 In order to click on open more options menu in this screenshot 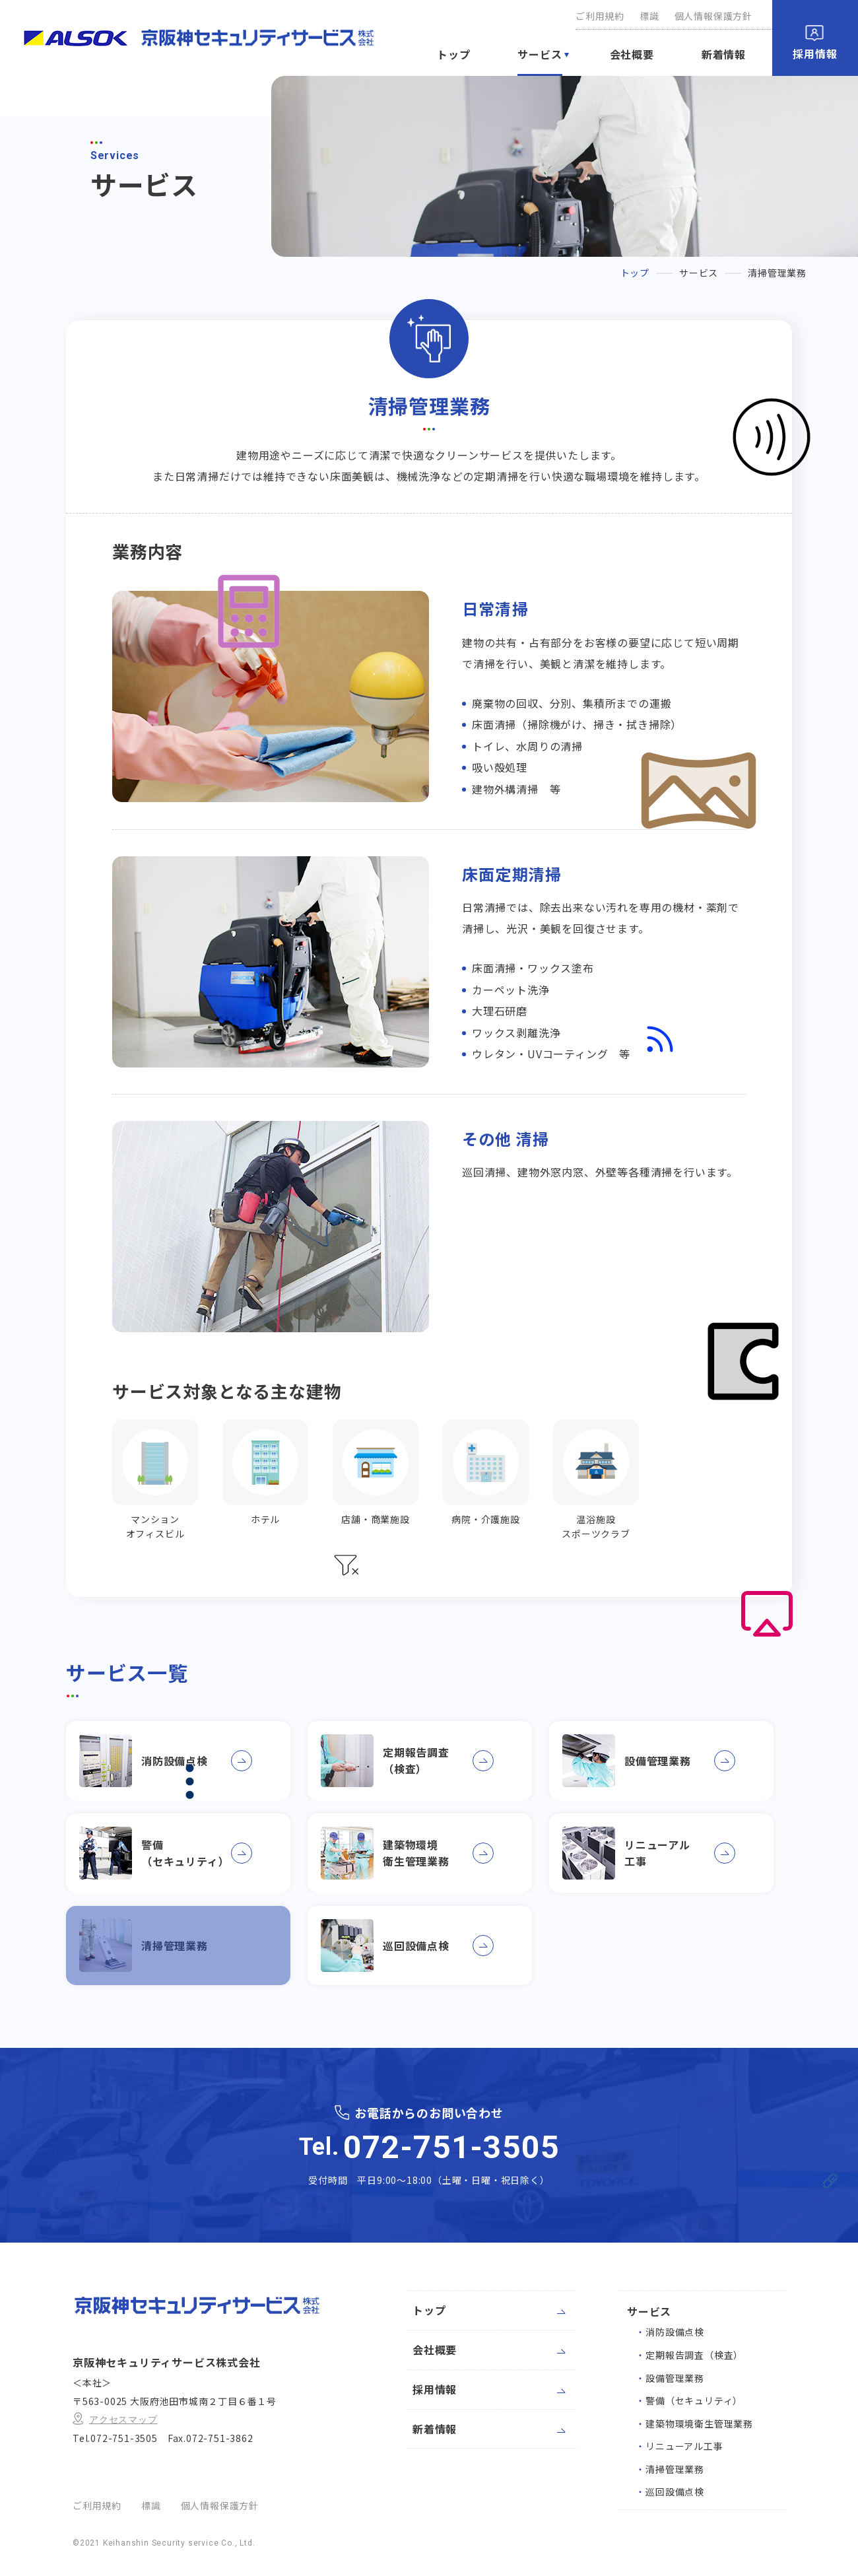, I will do `click(189, 1781)`.